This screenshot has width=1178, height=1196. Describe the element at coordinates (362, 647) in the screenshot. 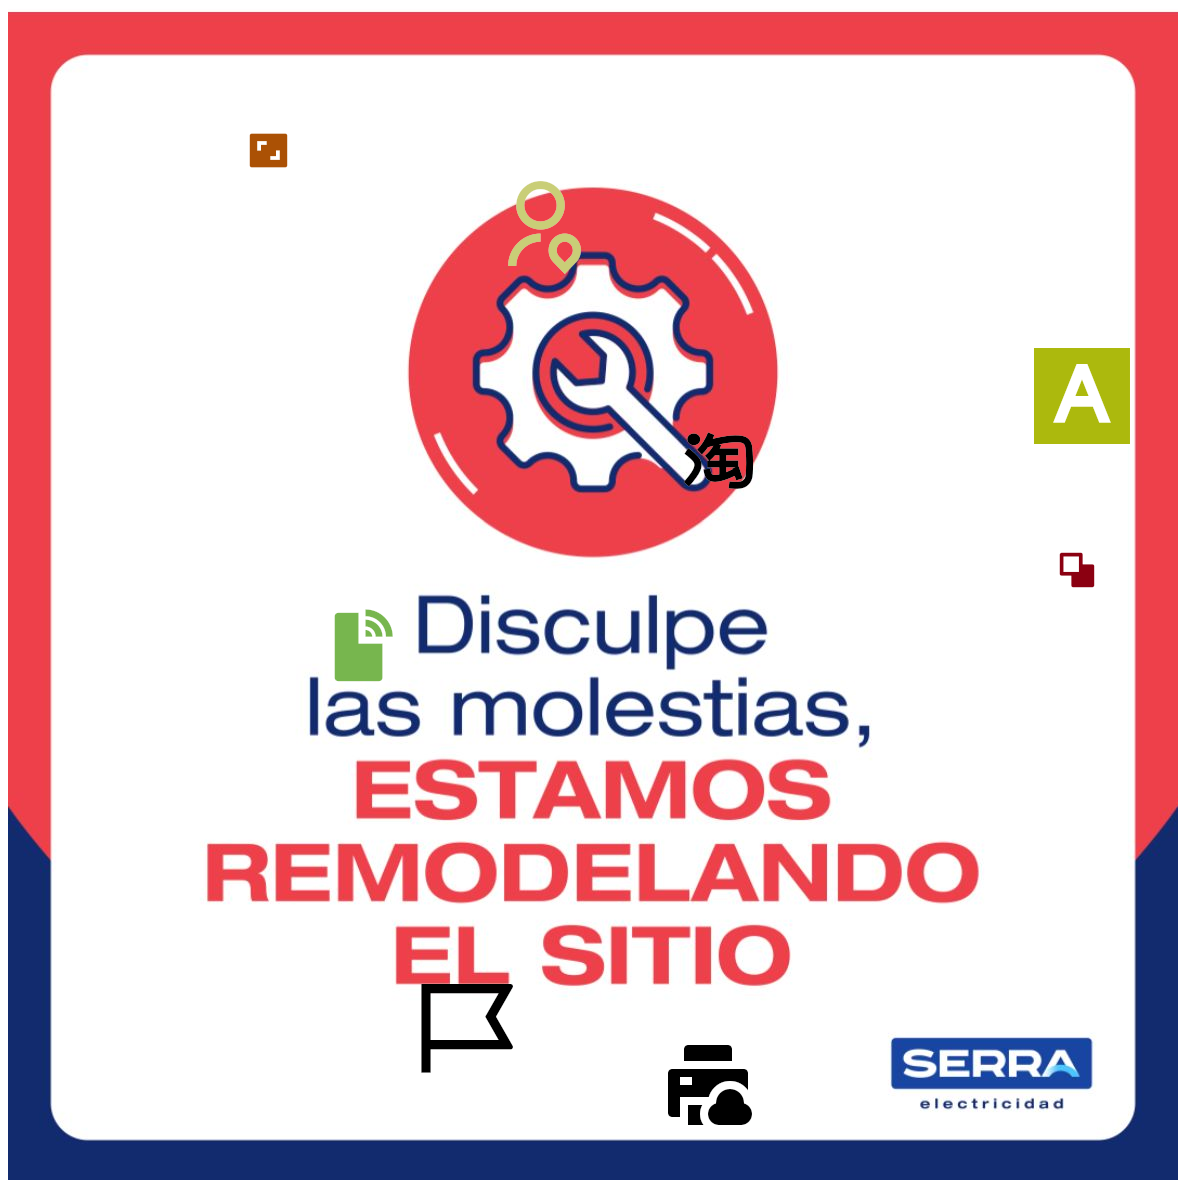

I see `enable mobile hotspot` at that location.